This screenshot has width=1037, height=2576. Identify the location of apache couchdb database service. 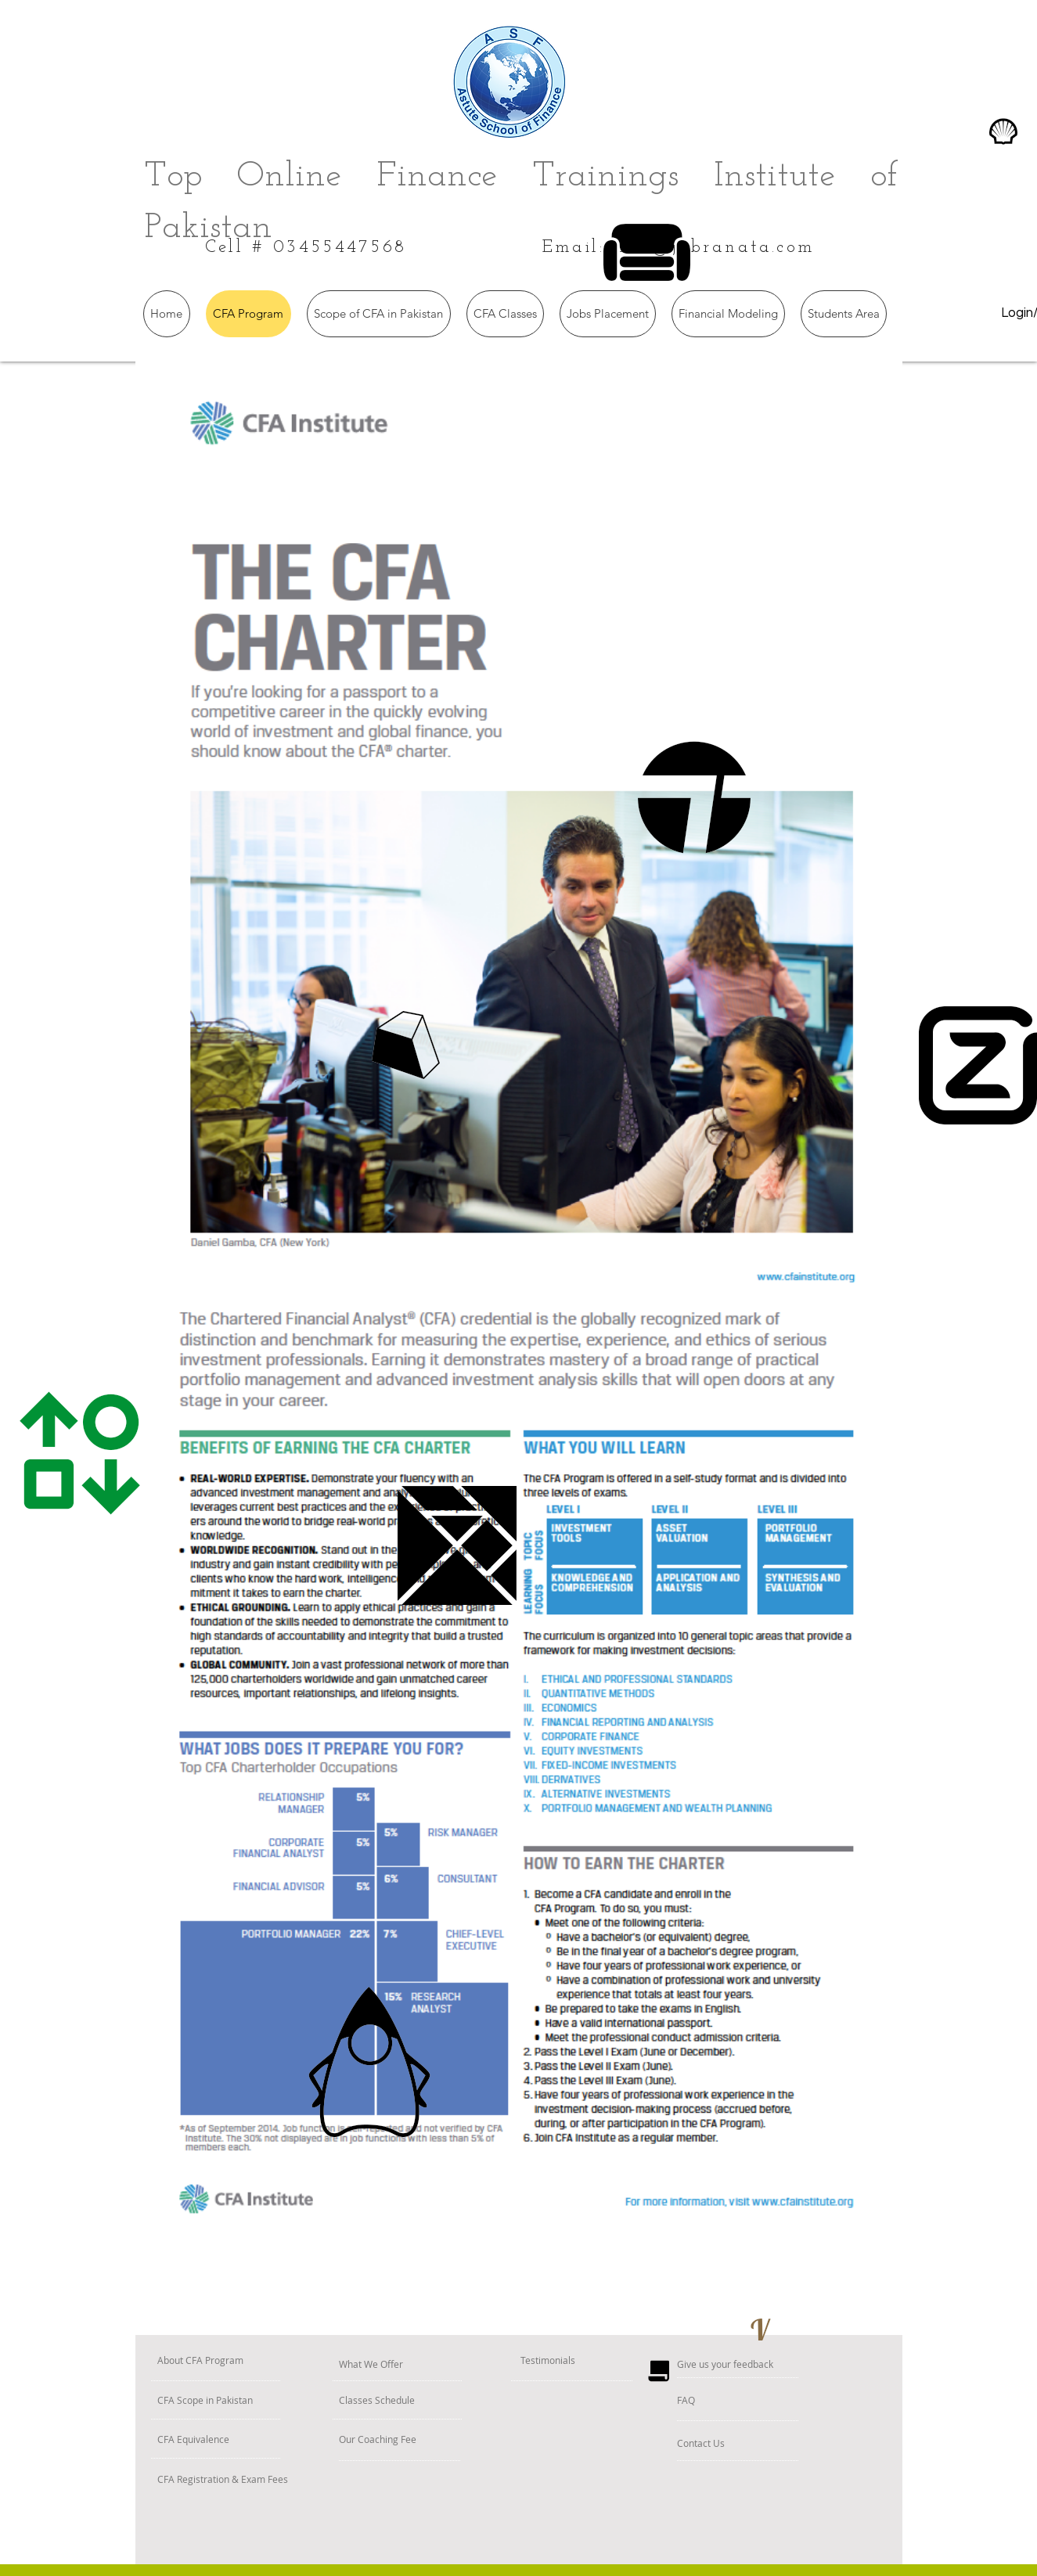
(646, 252).